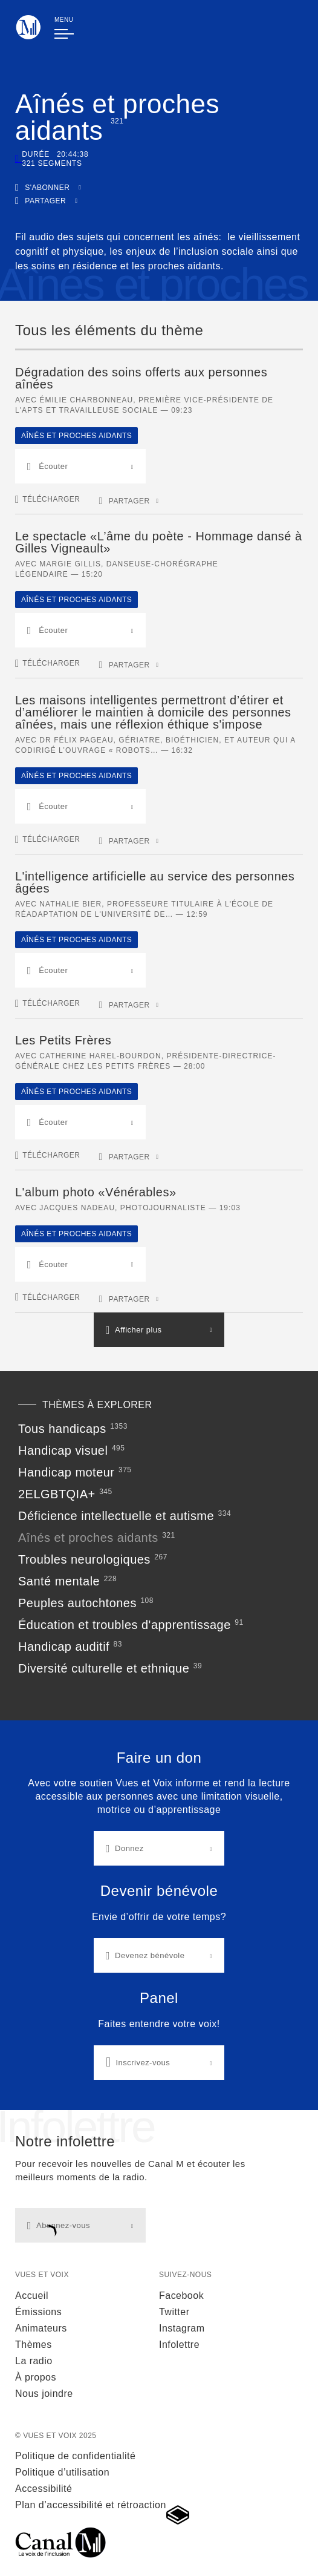 Image resolution: width=318 pixels, height=2576 pixels. I want to click on Air India airline app or website, so click(51, 2230).